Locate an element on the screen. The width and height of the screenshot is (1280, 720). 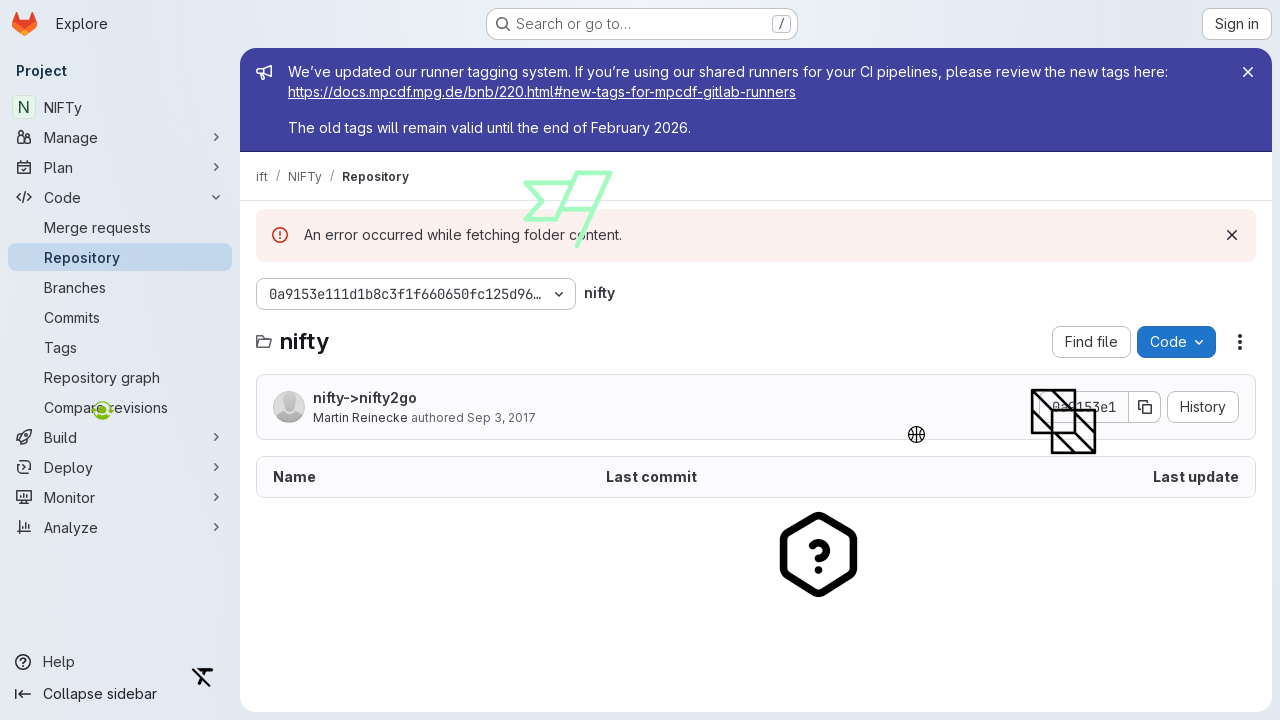
clear text formatting is located at coordinates (203, 676).